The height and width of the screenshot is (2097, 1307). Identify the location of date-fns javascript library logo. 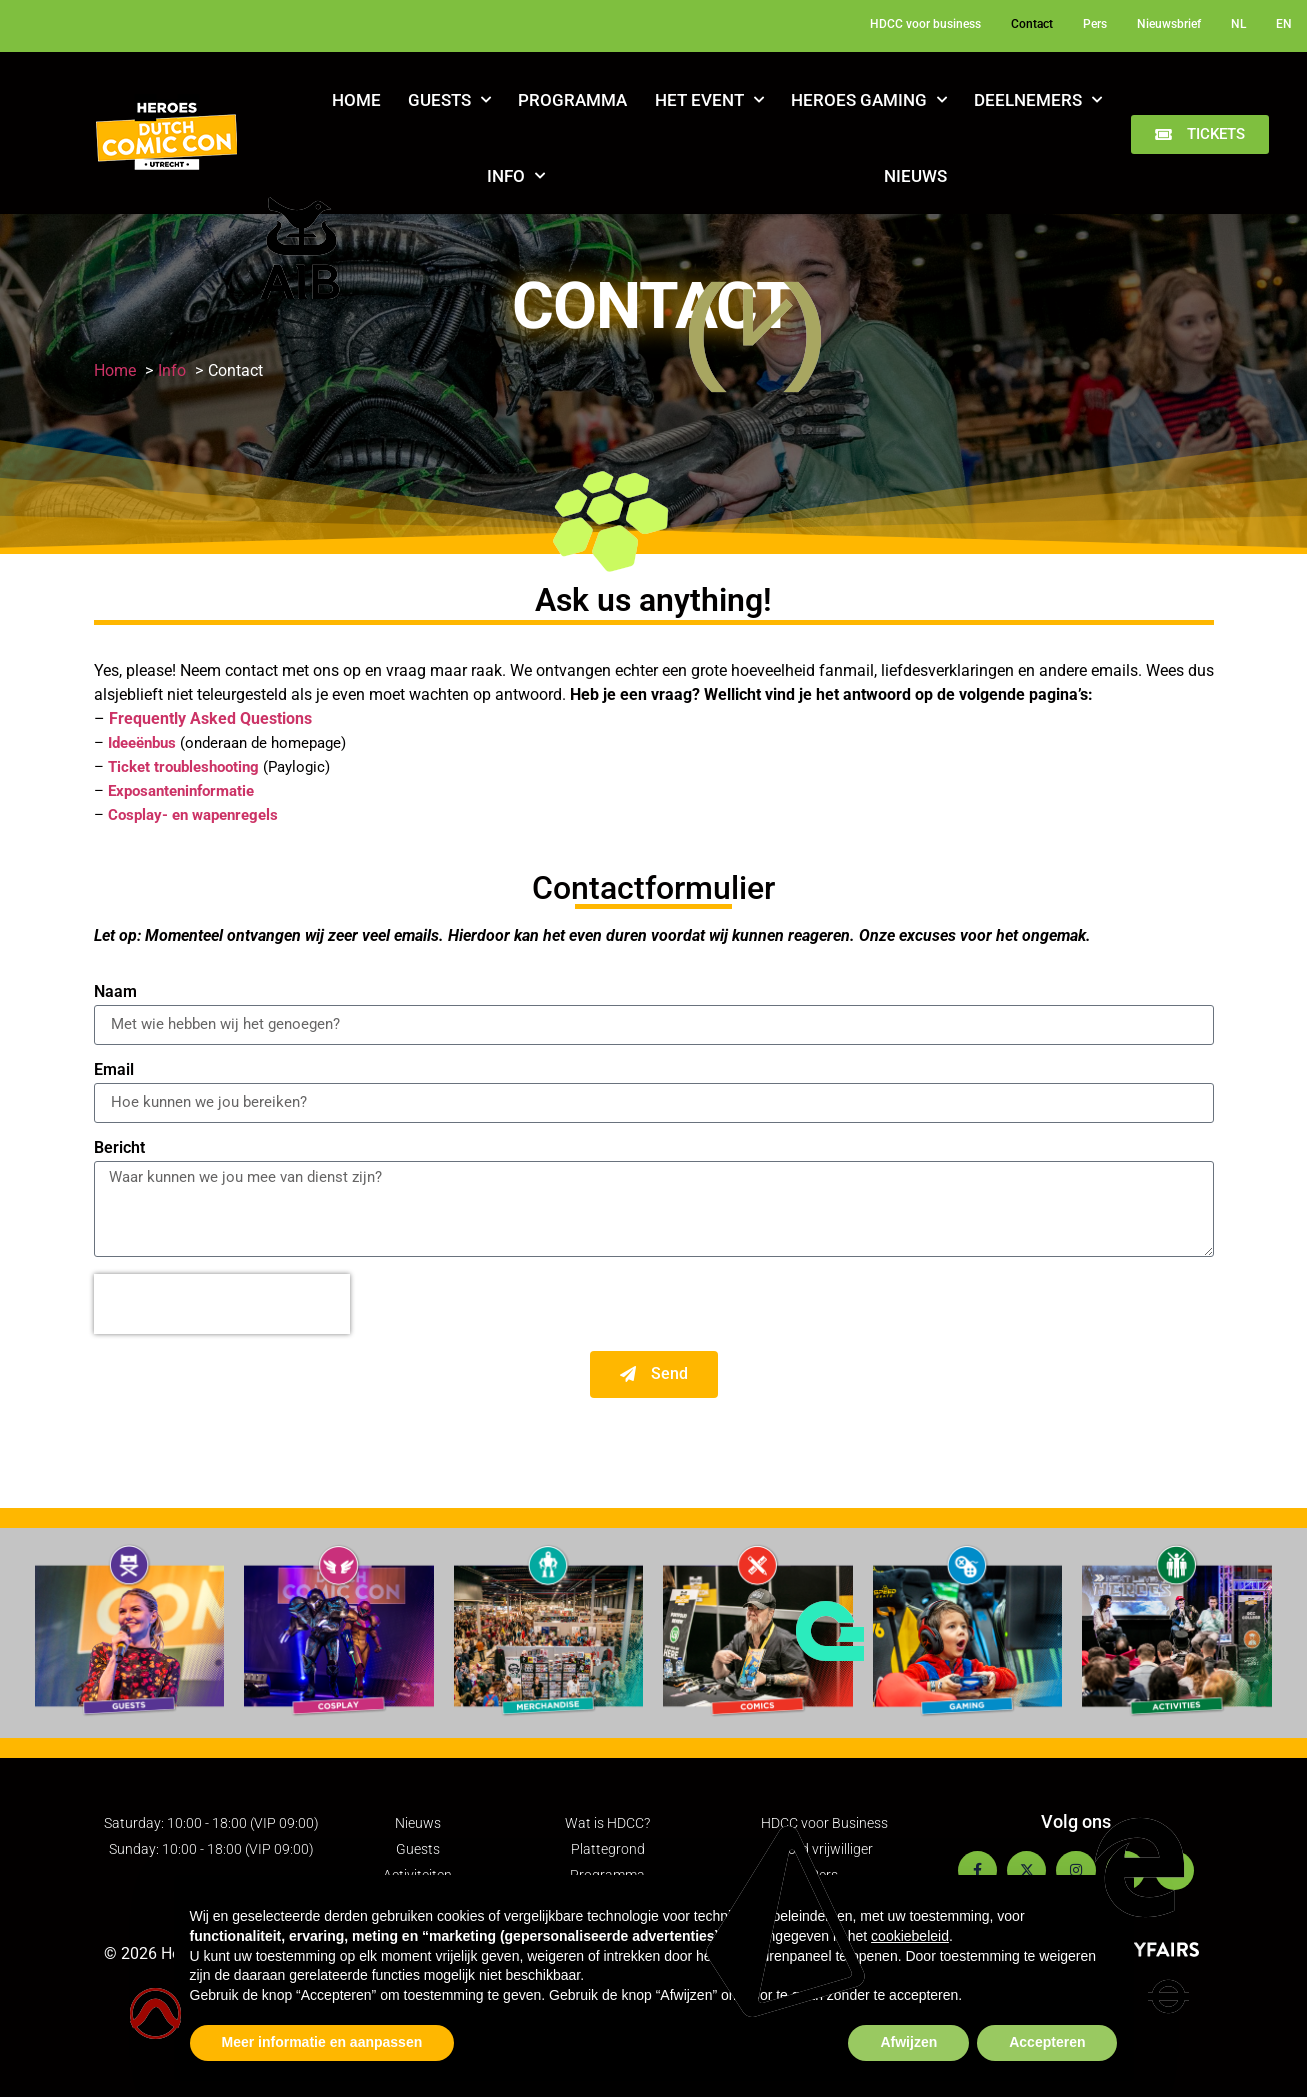
(755, 337).